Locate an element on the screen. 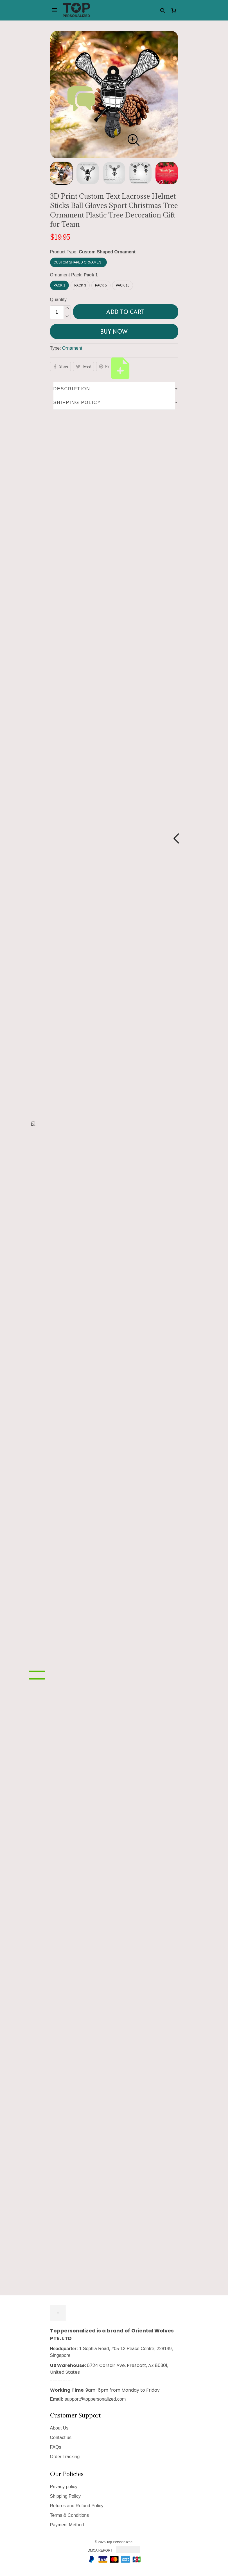 The width and height of the screenshot is (228, 2576). go back to the previous screen is located at coordinates (176, 838).